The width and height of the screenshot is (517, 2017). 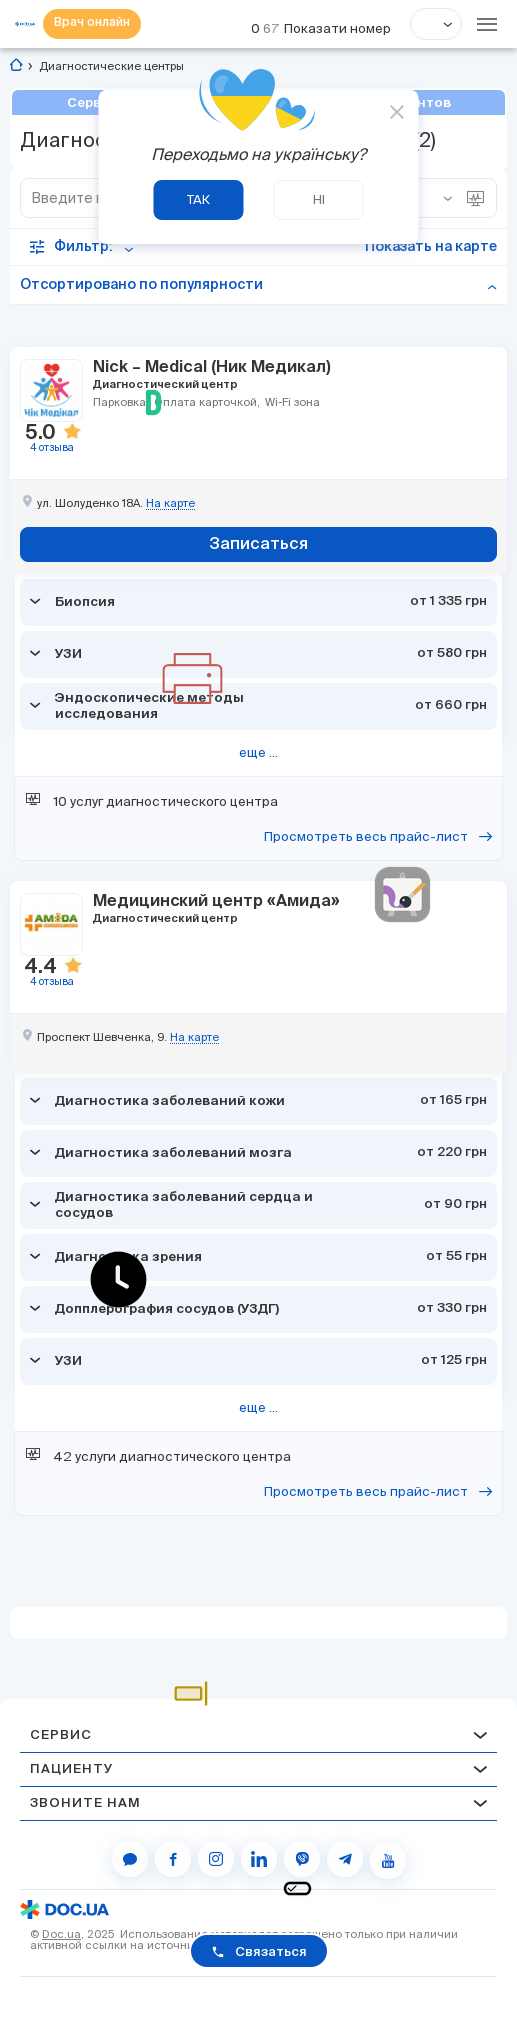 I want to click on create or design a new software project, so click(x=402, y=894).